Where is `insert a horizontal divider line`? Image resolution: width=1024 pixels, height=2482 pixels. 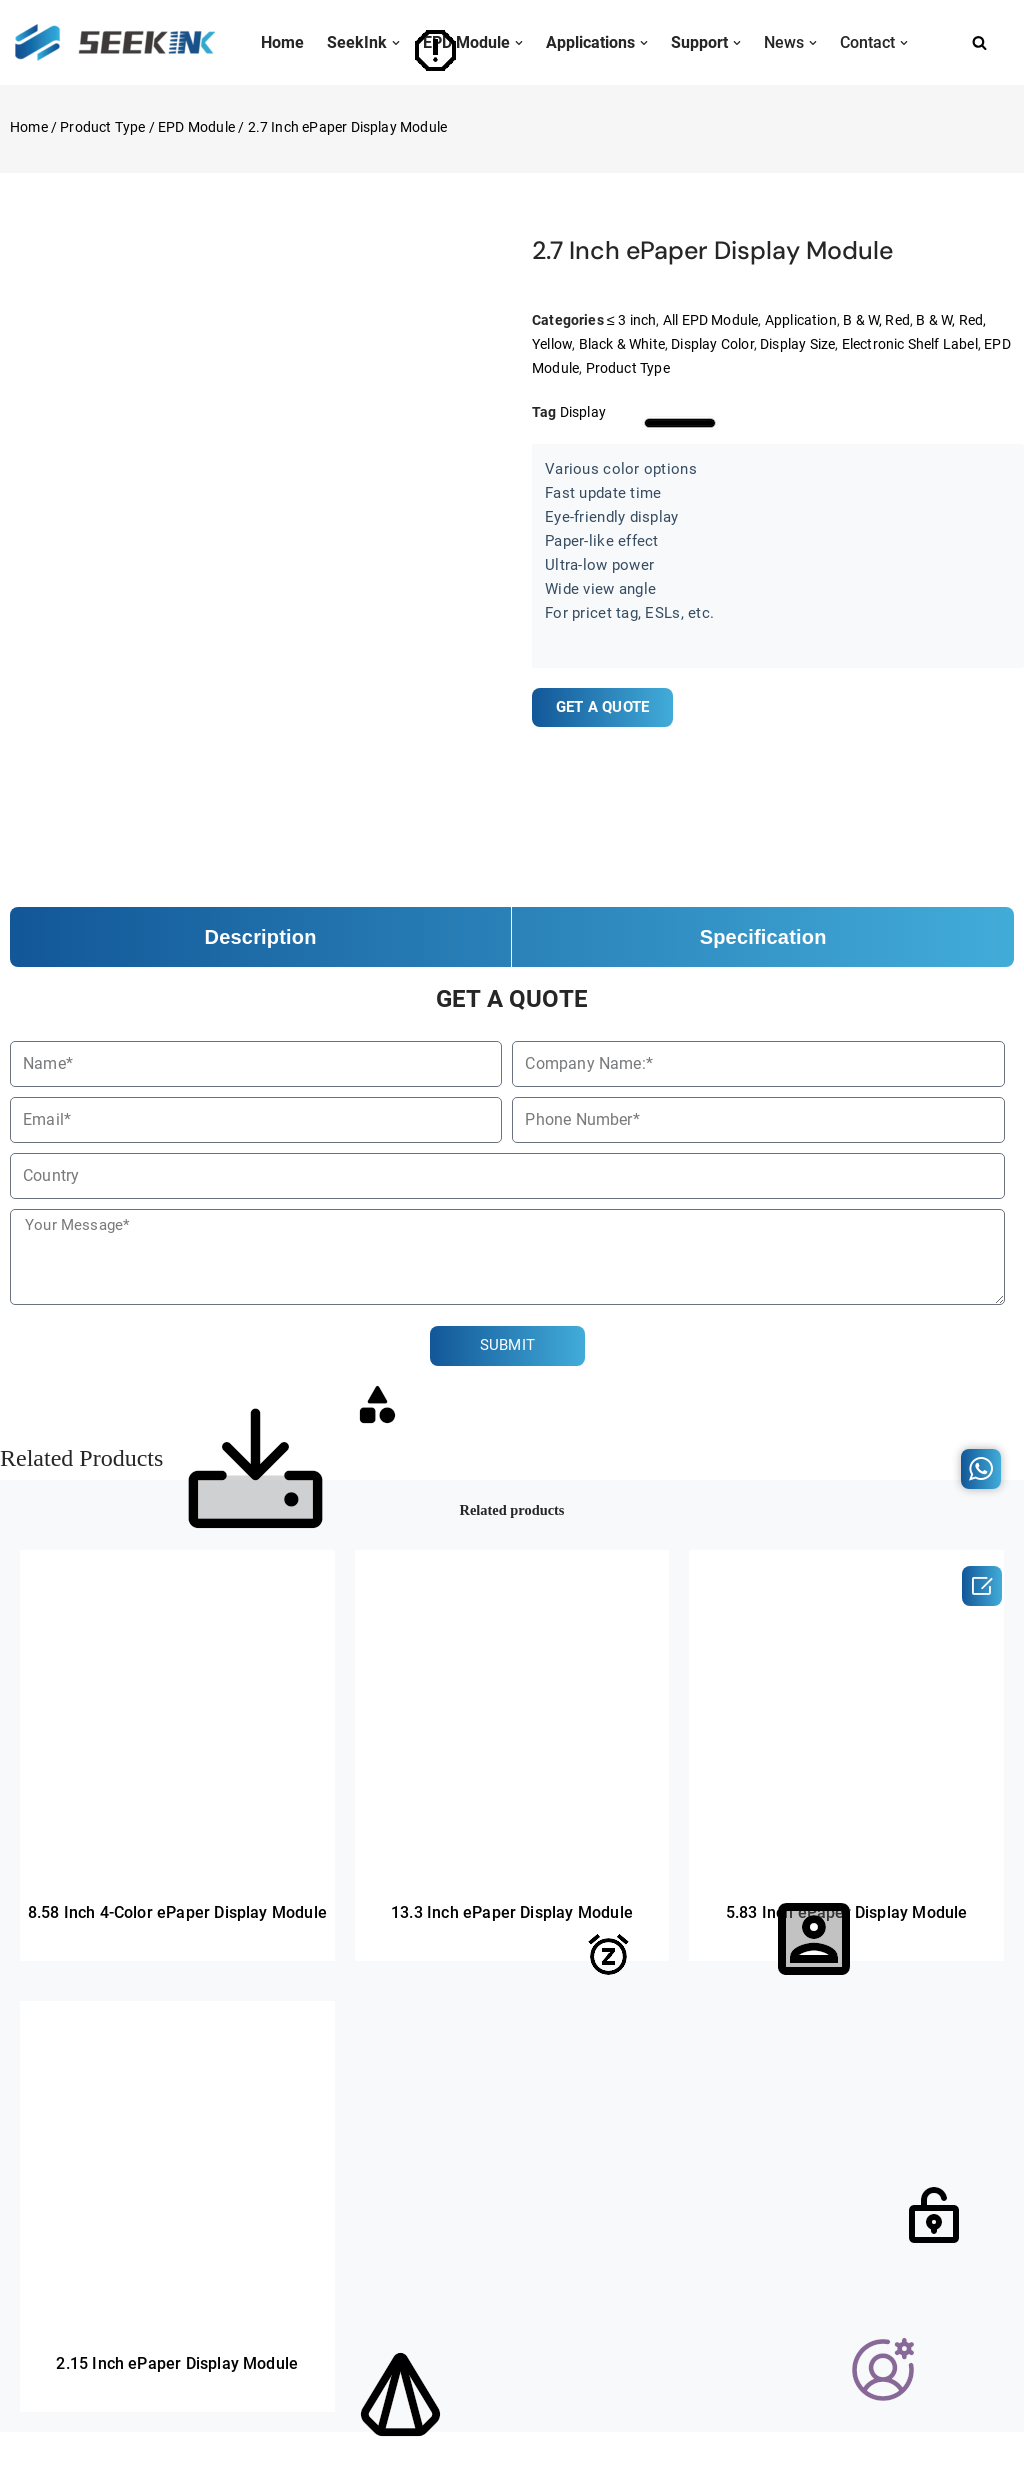
insert a horizontal divider line is located at coordinates (680, 423).